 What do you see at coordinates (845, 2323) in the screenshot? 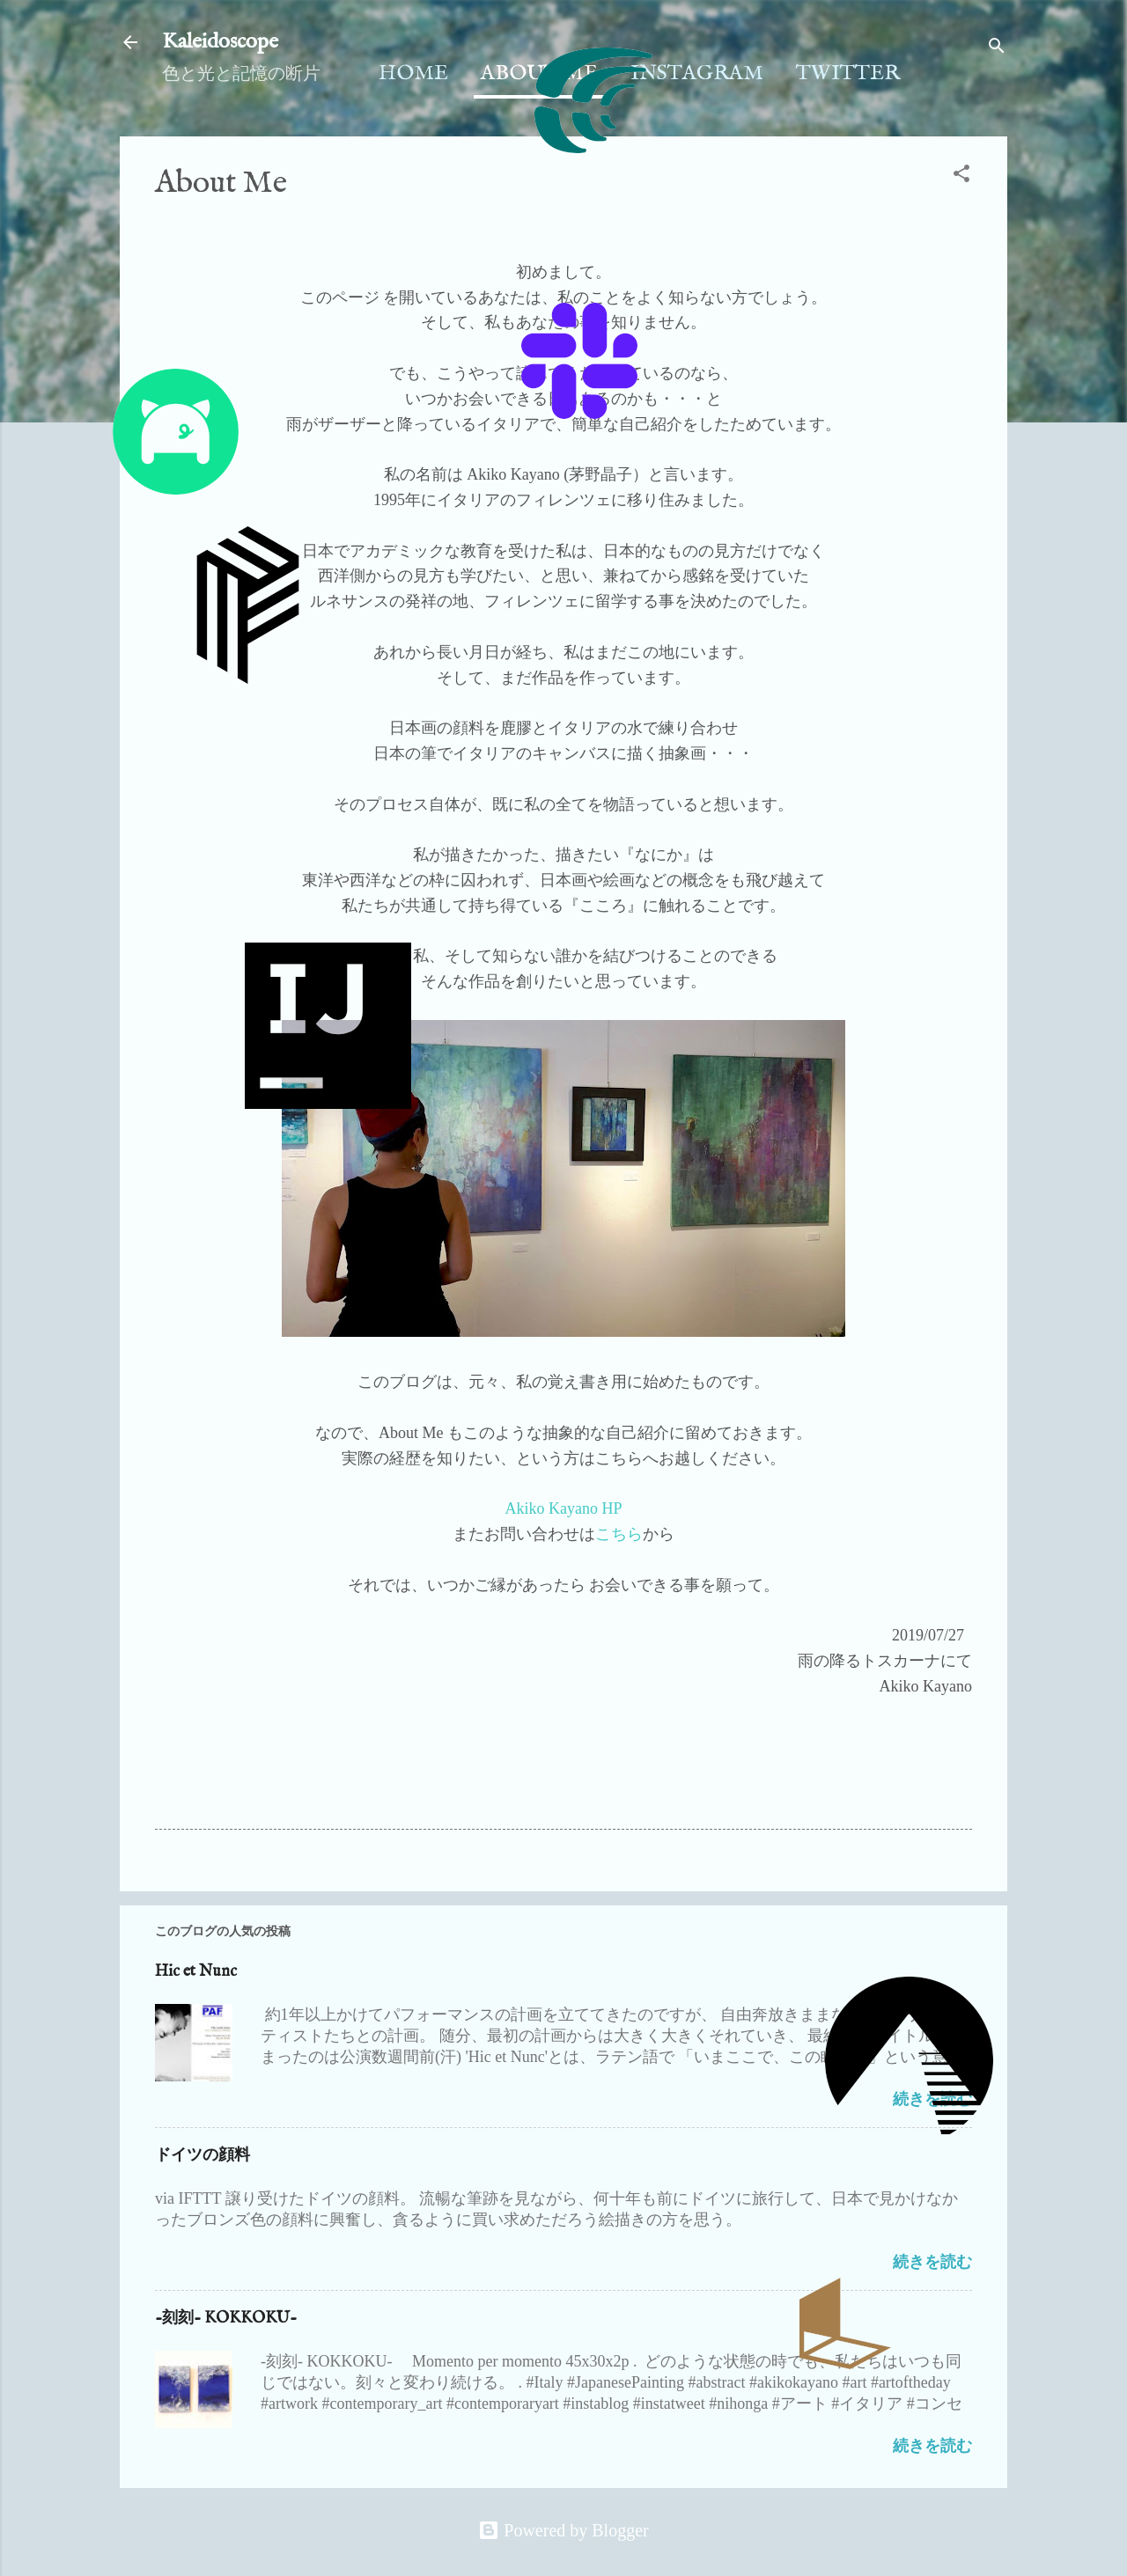
I see `visit nexon's website or services` at bounding box center [845, 2323].